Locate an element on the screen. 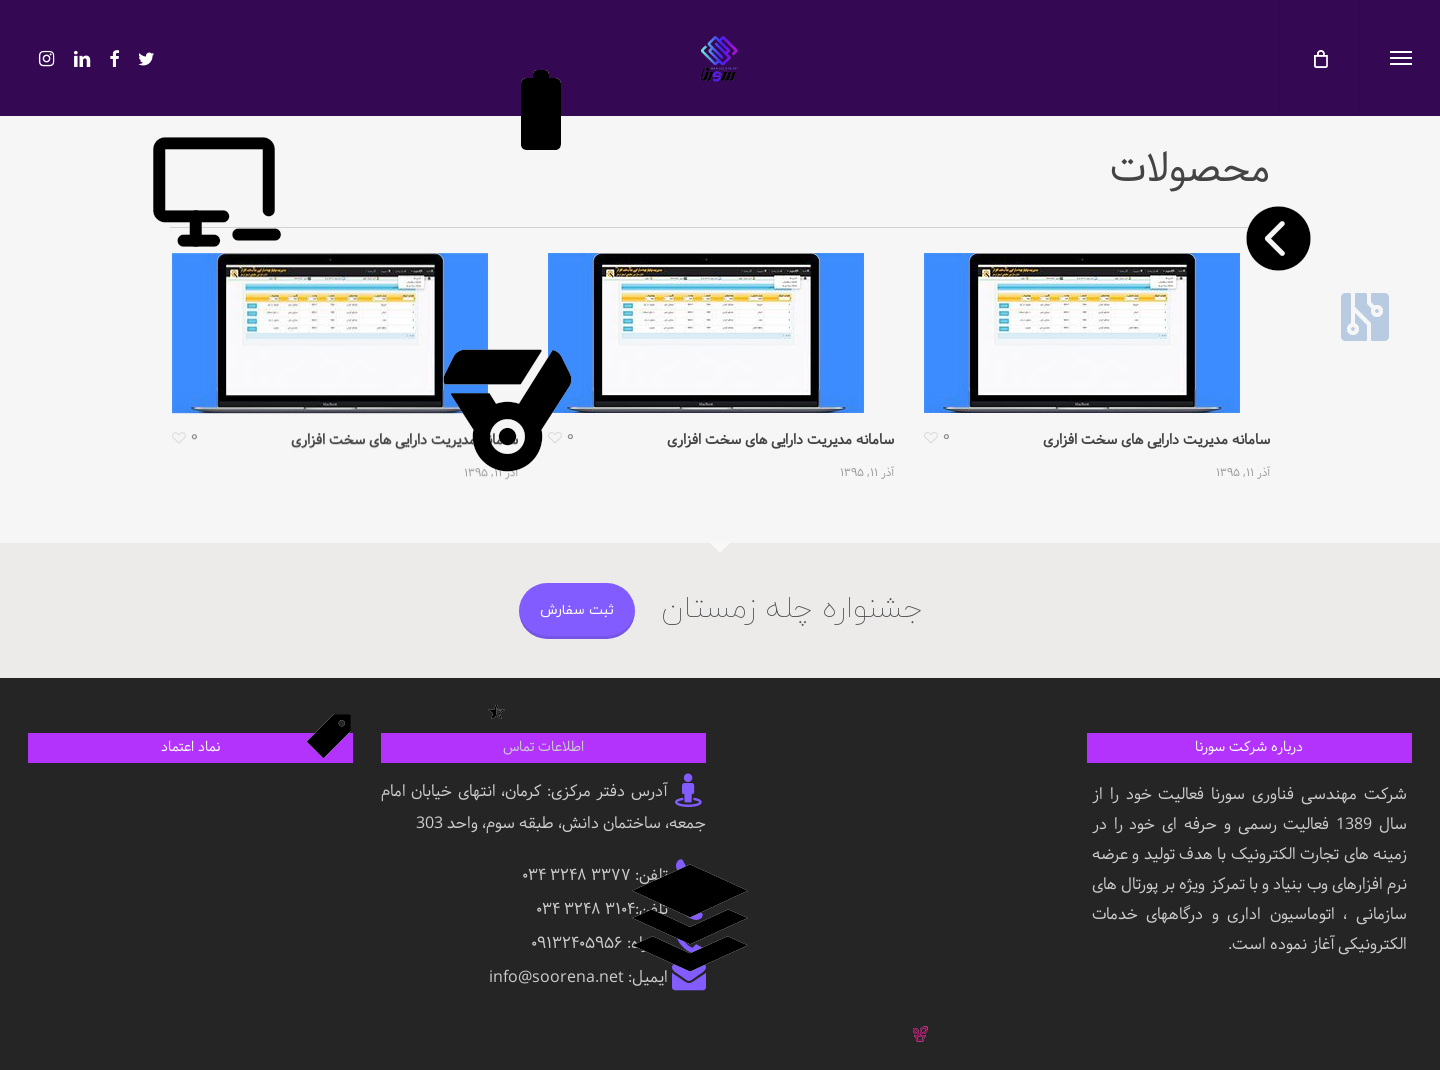  view achievements or awards is located at coordinates (507, 410).